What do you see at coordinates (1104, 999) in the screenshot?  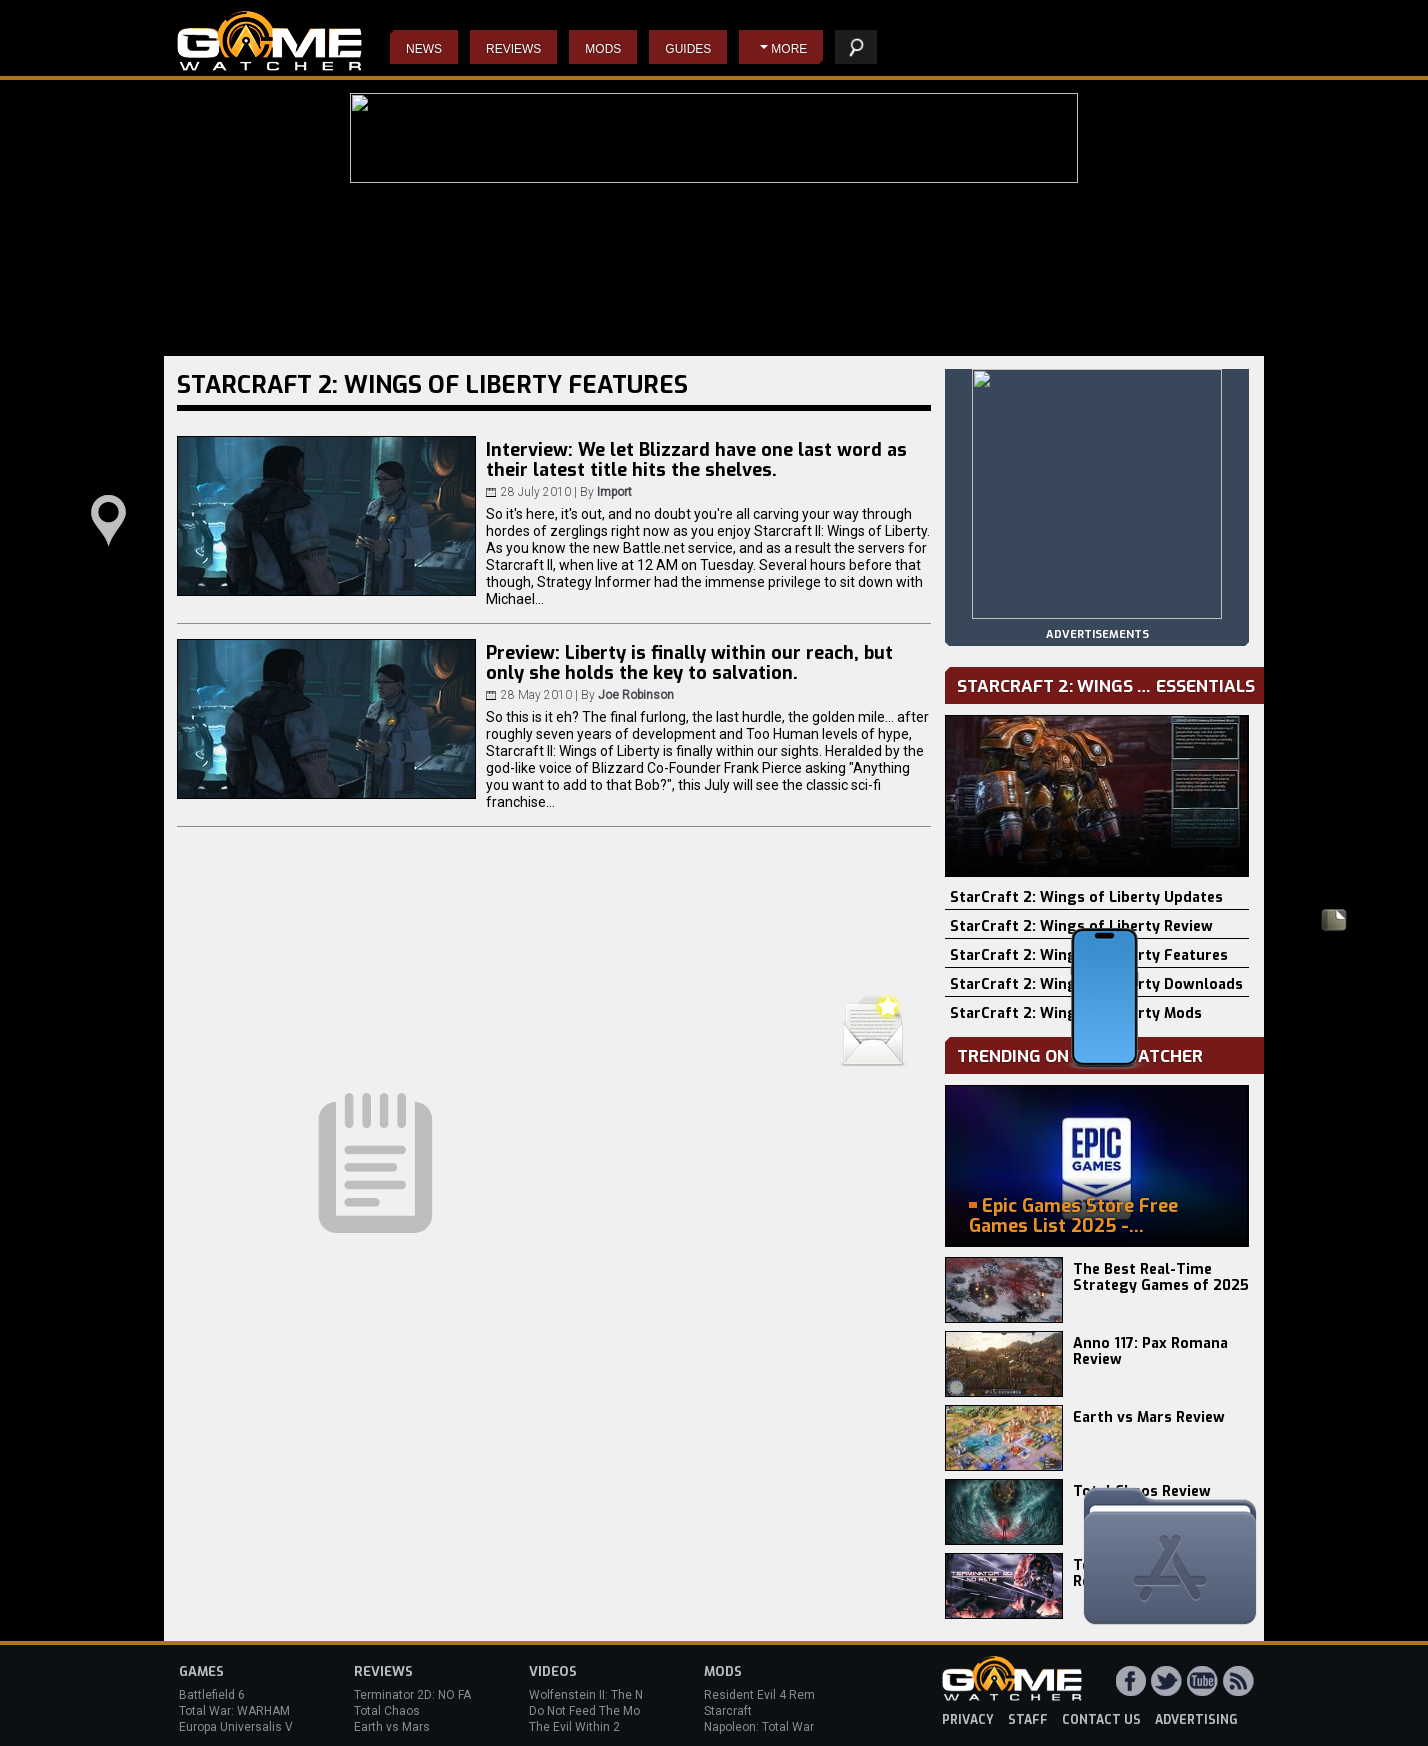 I see `indicates a connected iPhone device` at bounding box center [1104, 999].